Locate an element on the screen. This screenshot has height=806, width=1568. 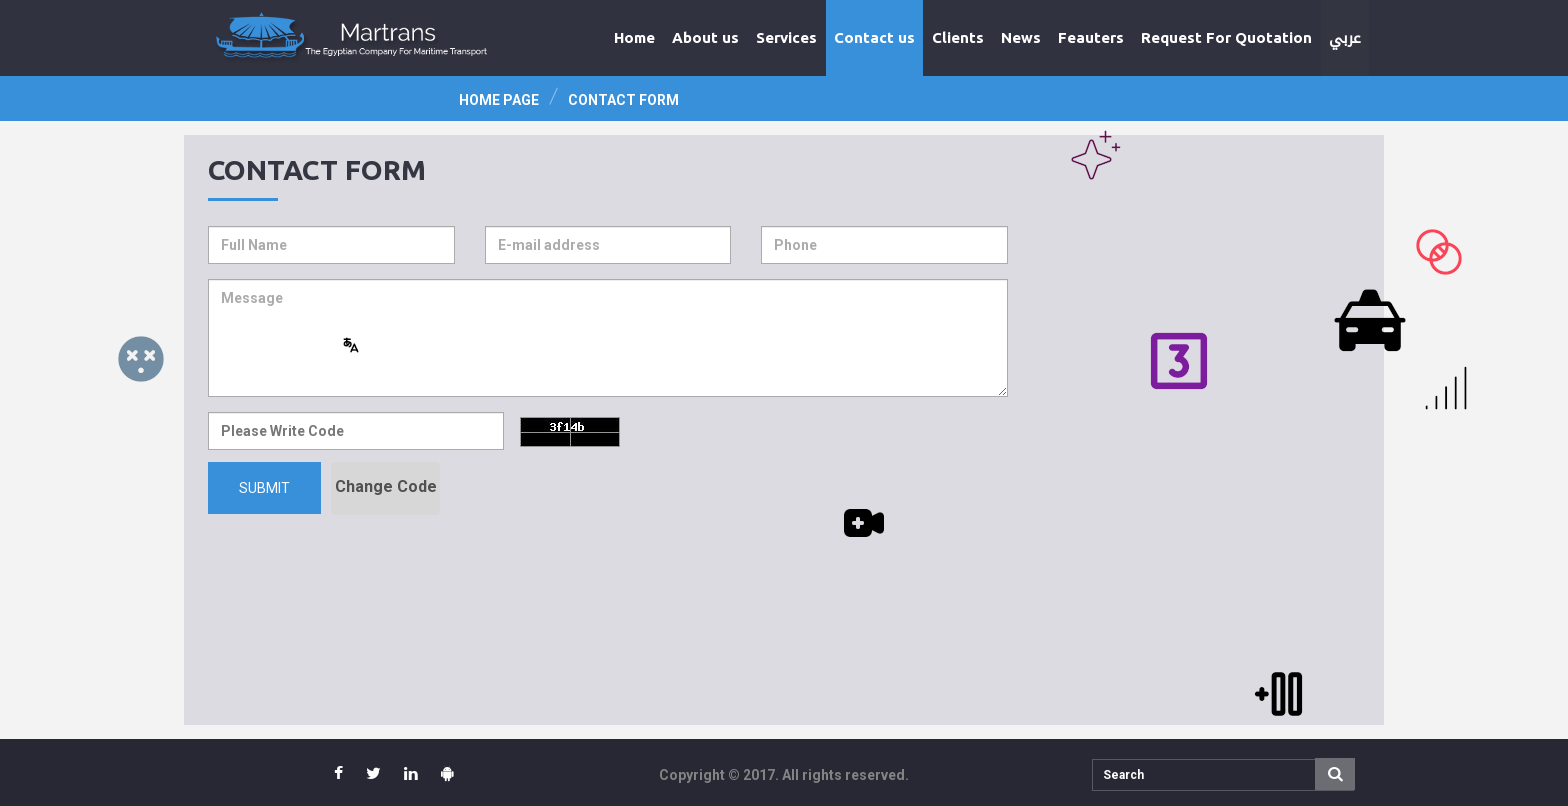
indicates full cellular signal strength is located at coordinates (1448, 391).